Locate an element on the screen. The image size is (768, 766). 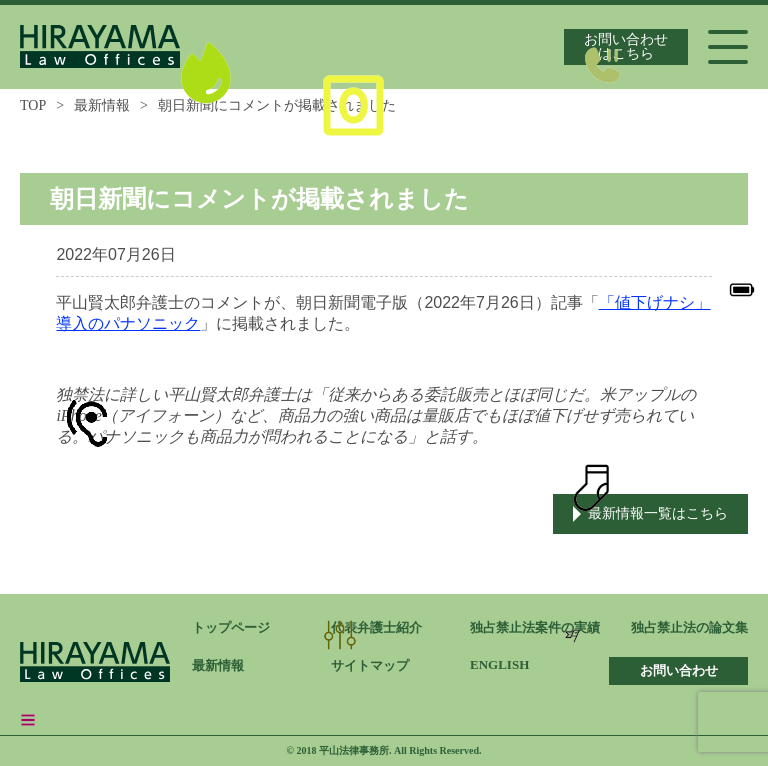
open navigation menu is located at coordinates (28, 720).